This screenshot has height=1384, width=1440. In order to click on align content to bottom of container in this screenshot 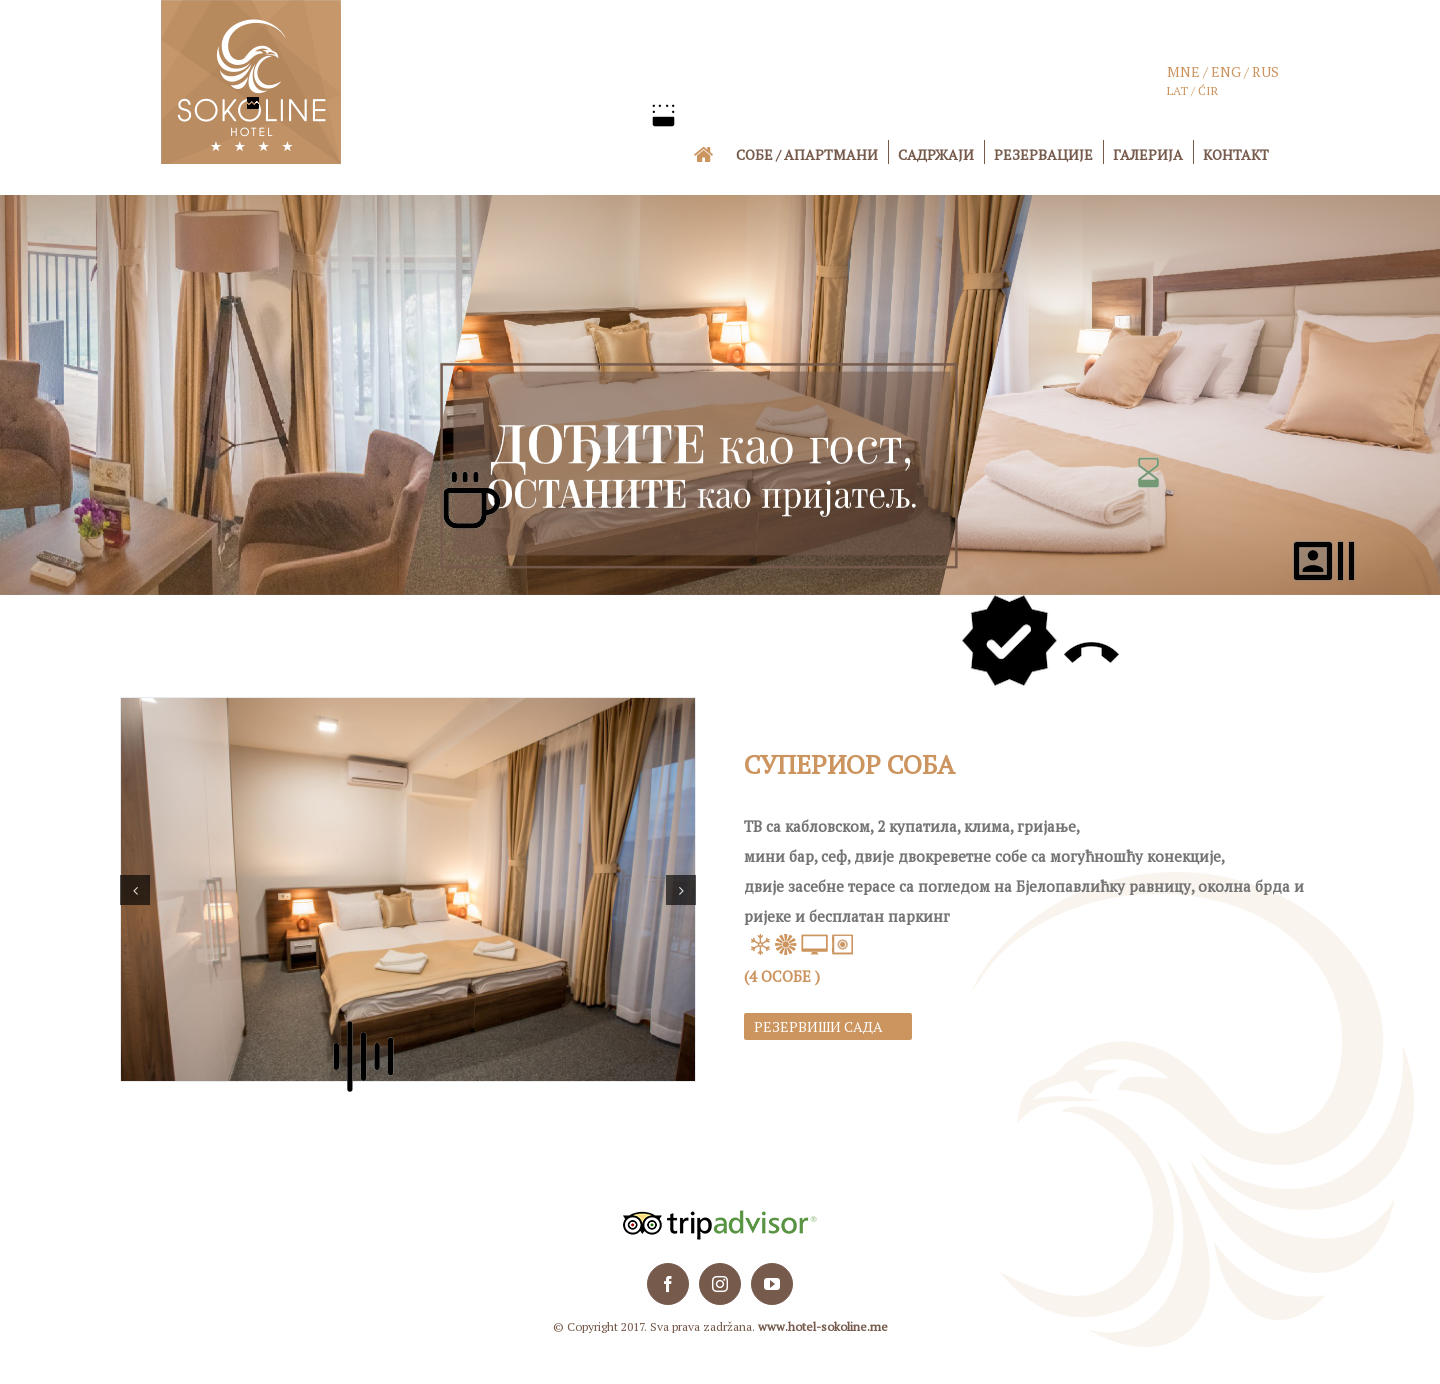, I will do `click(663, 115)`.